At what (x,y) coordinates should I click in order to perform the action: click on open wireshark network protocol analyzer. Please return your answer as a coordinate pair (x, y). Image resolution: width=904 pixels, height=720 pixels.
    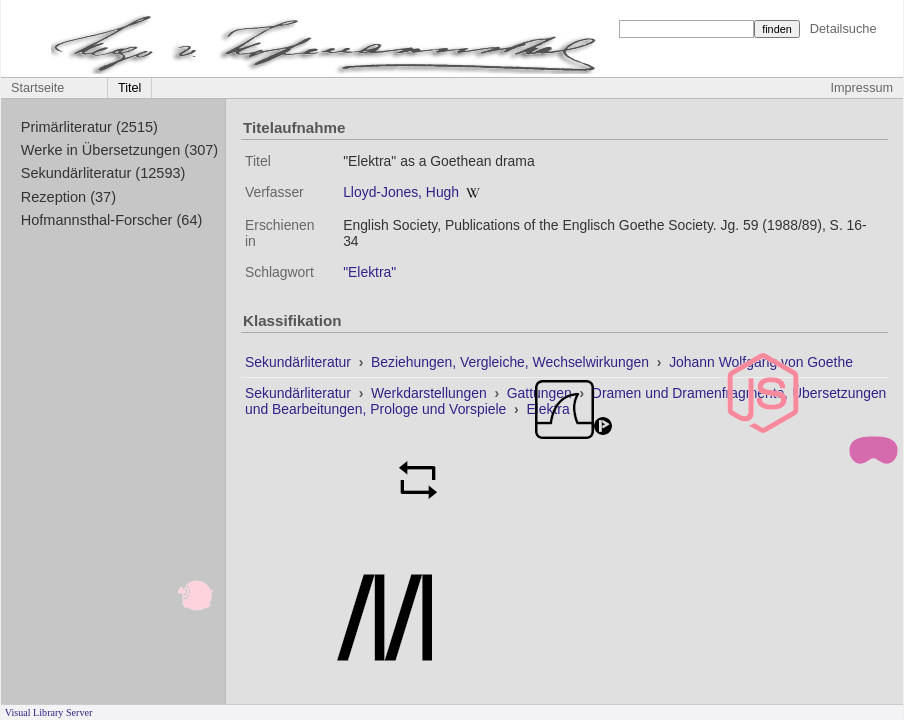
    Looking at the image, I should click on (564, 409).